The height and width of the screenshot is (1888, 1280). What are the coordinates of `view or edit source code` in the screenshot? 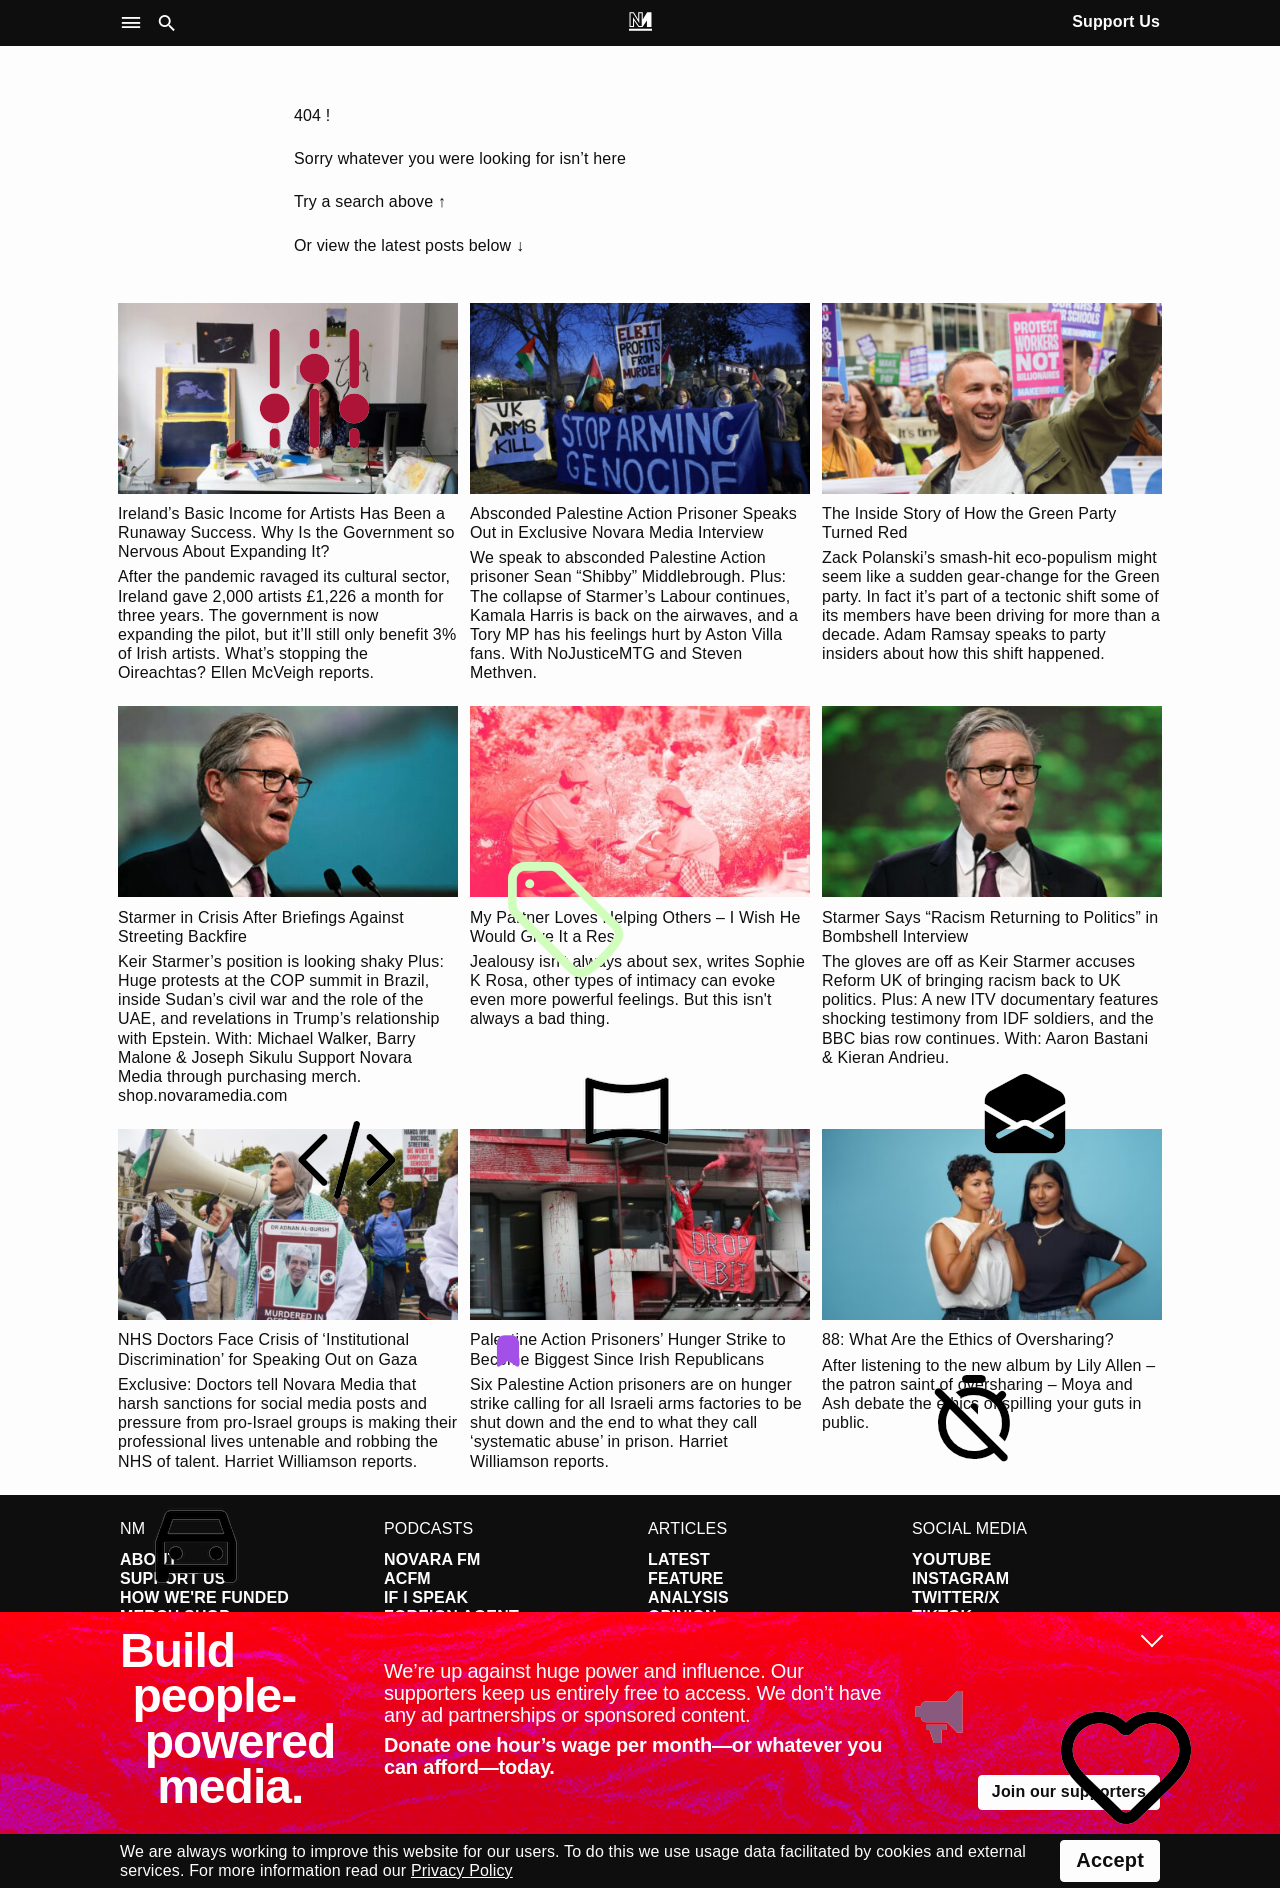 It's located at (347, 1160).